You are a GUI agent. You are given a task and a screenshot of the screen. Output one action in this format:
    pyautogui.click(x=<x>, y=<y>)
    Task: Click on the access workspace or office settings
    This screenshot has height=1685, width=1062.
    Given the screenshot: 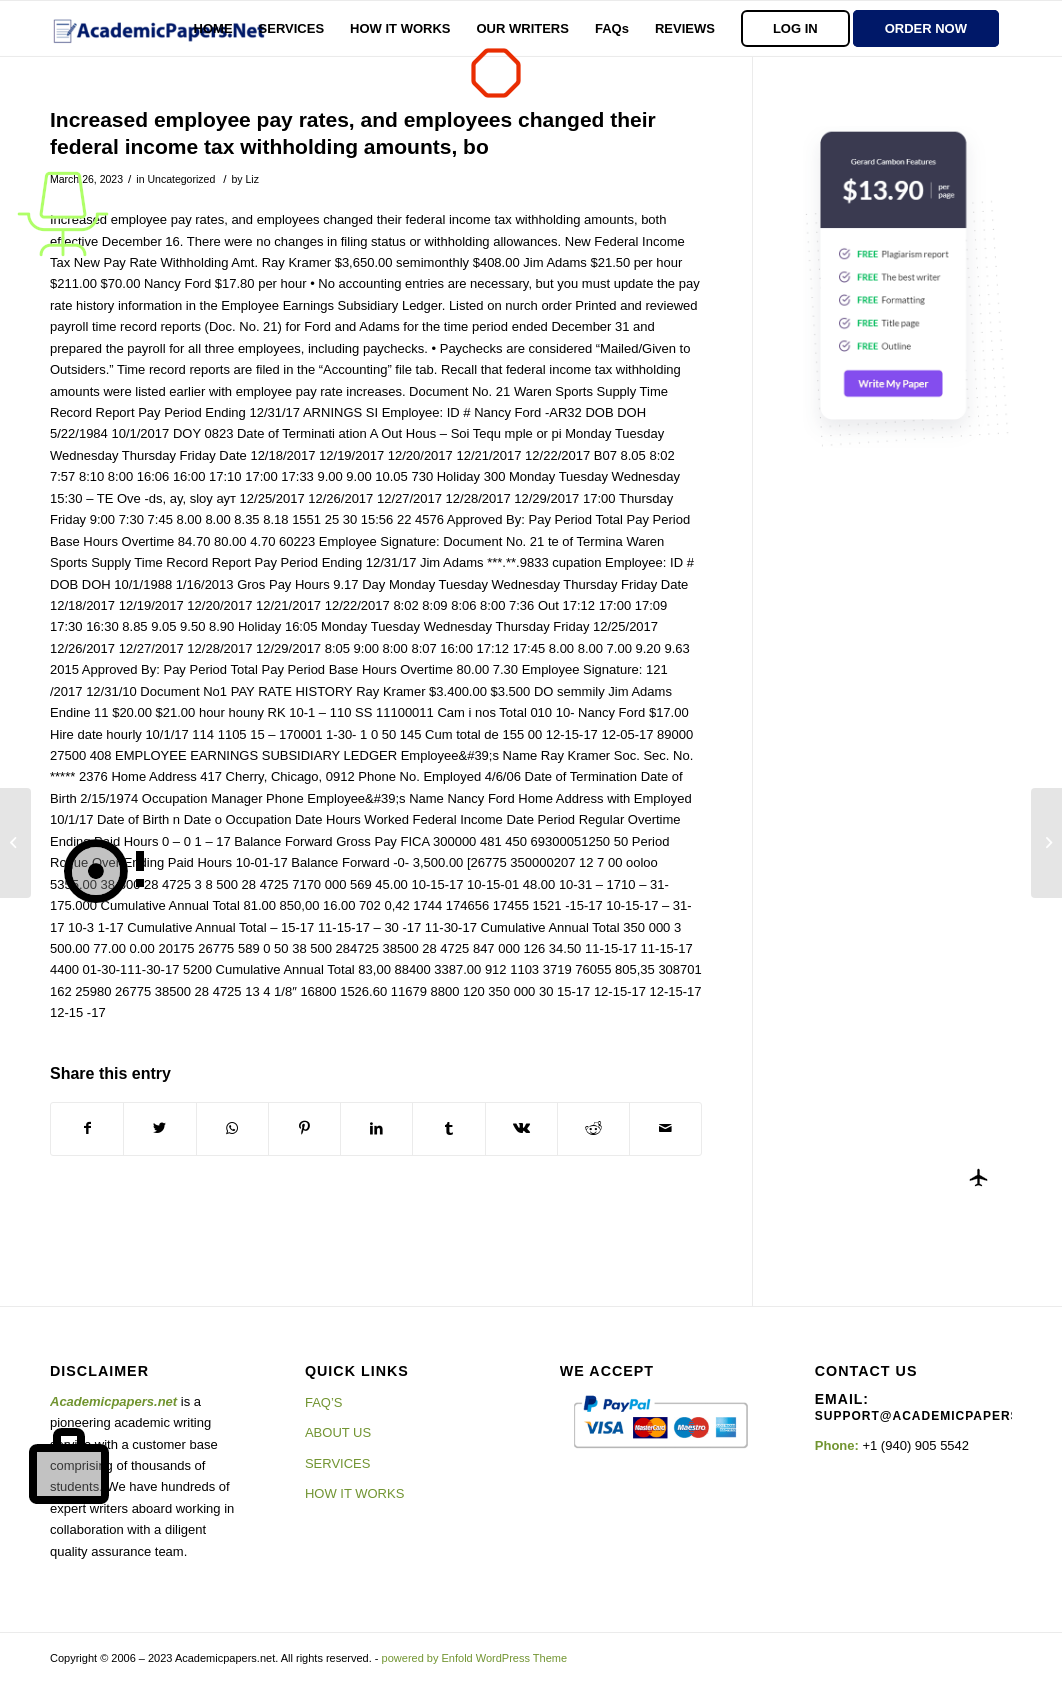 What is the action you would take?
    pyautogui.click(x=63, y=214)
    